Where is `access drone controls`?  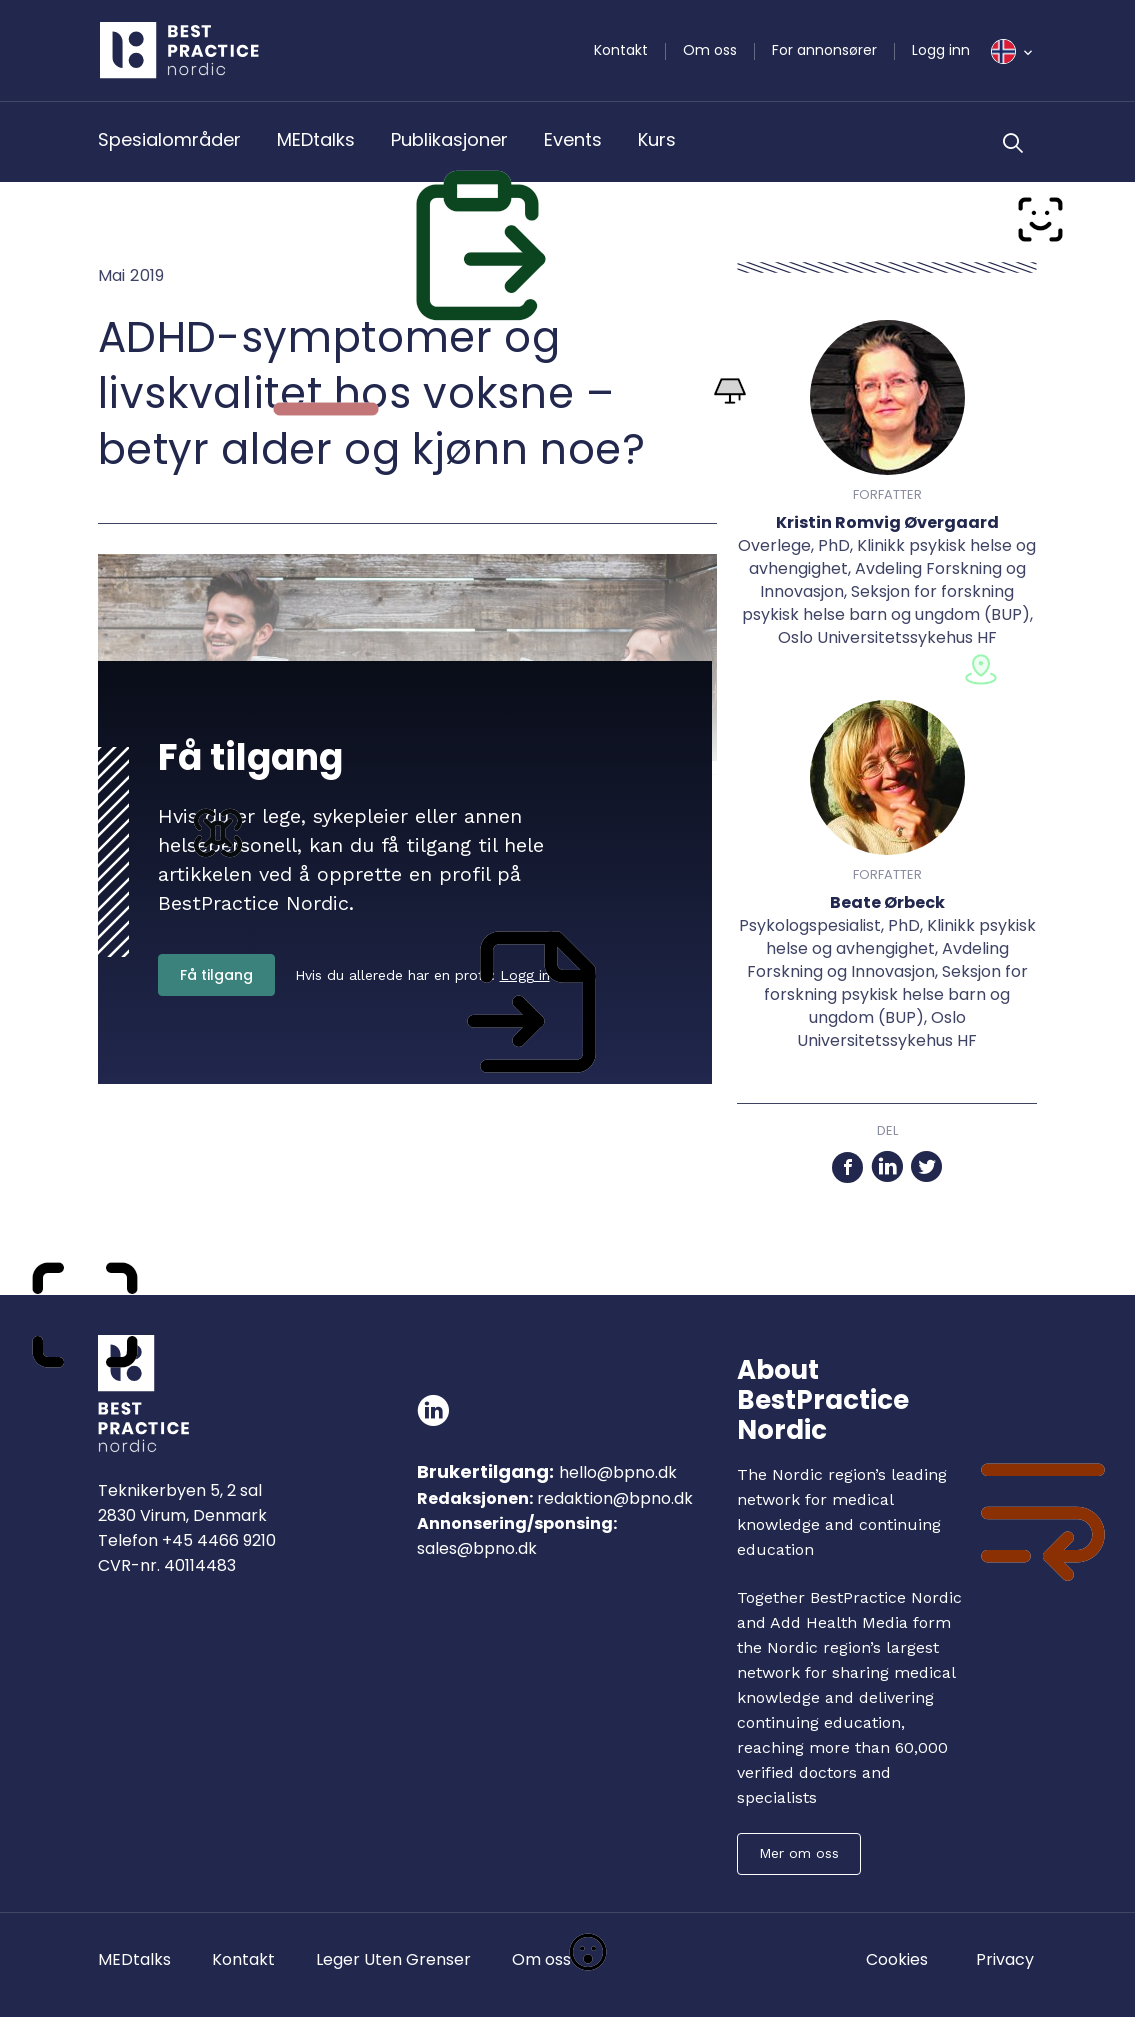 access drone controls is located at coordinates (218, 833).